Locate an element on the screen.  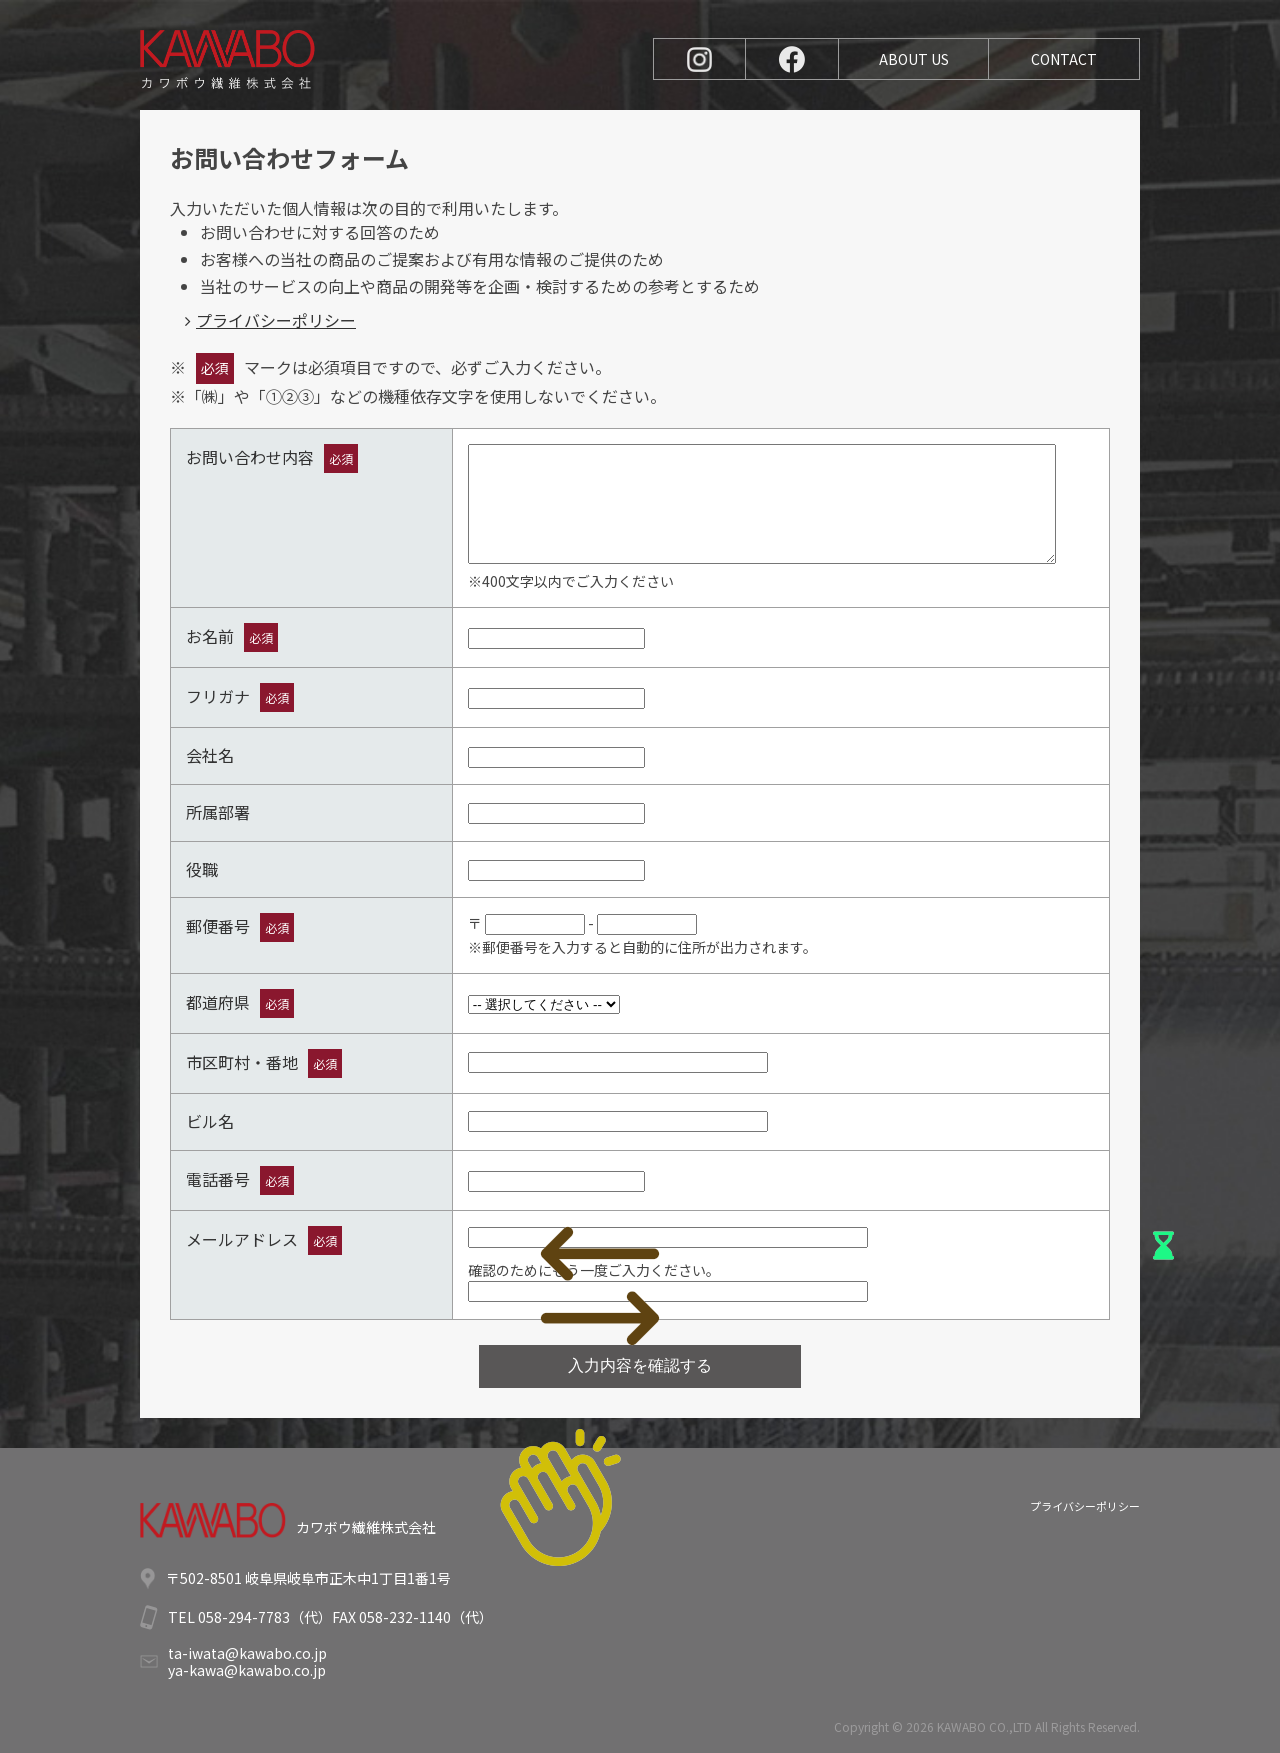
indicates time has expired or countdown complete is located at coordinates (1163, 1245).